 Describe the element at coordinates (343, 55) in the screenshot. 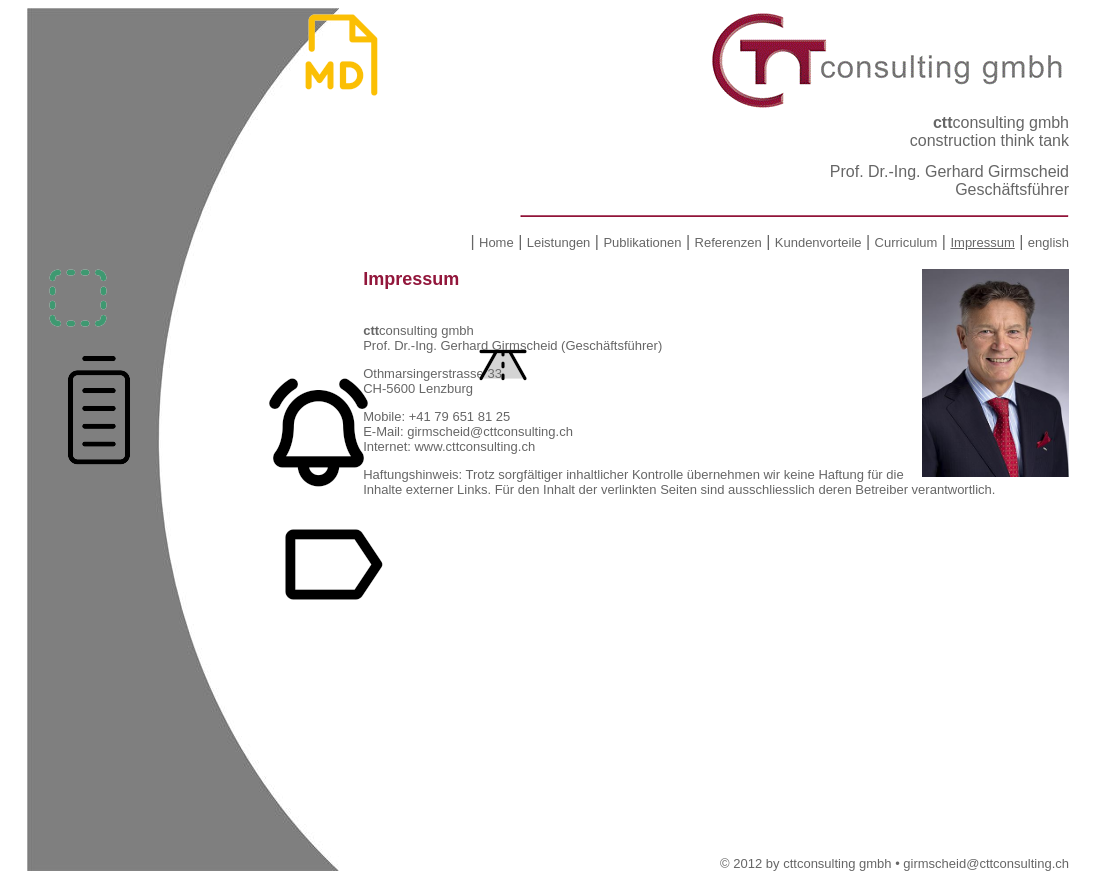

I see `open a markdown file` at that location.